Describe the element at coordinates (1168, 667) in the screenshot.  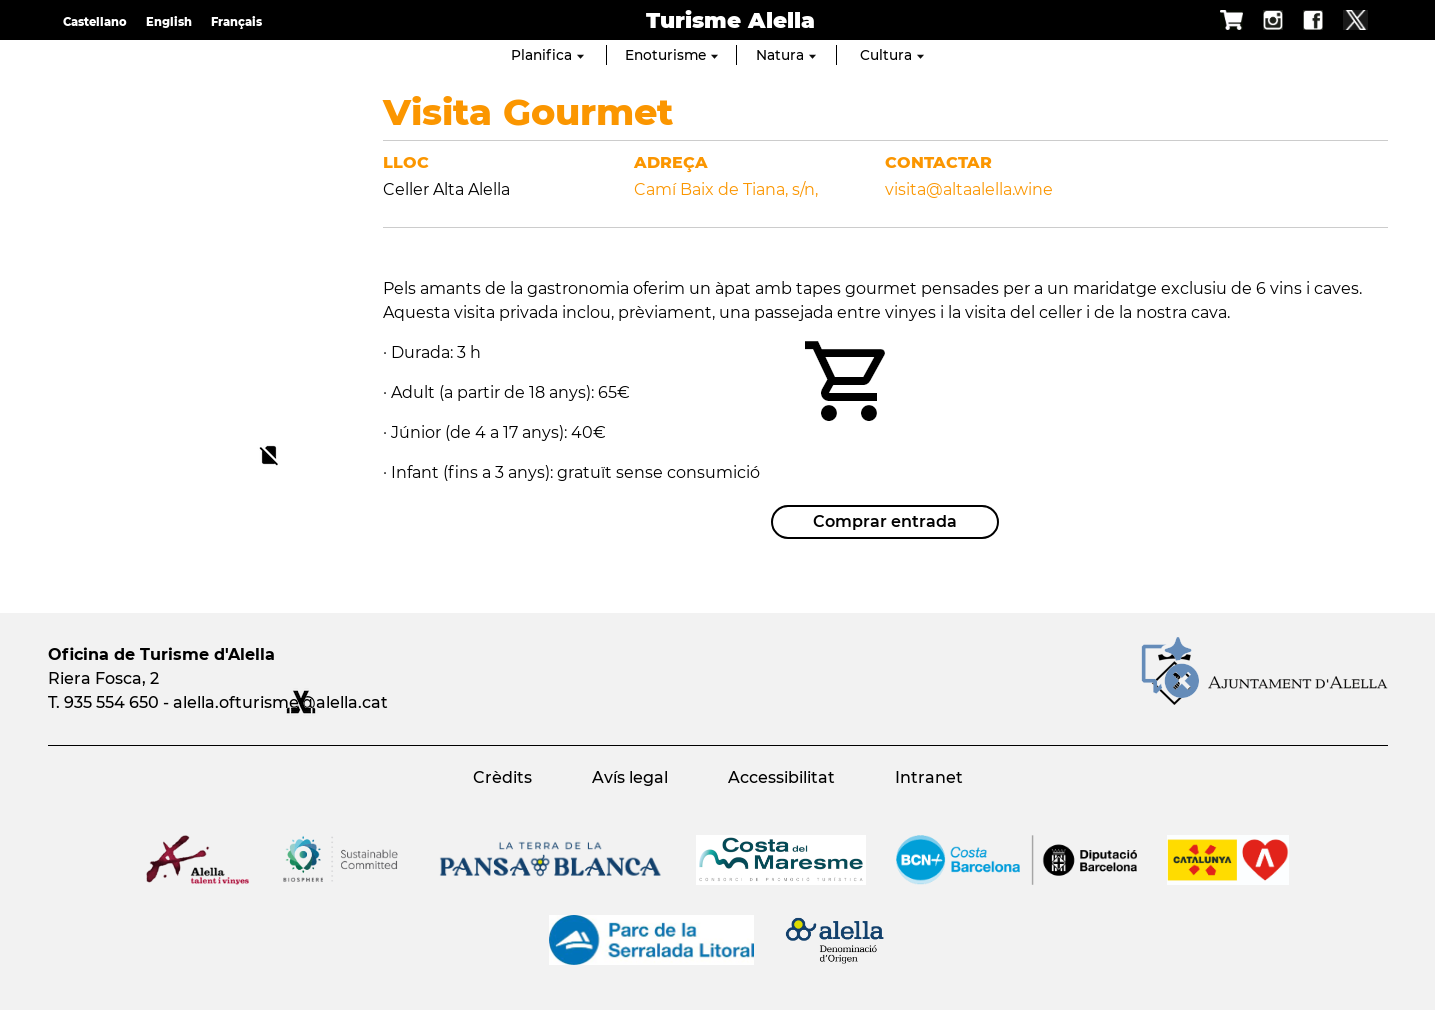
I see `ai chat error or failed response` at that location.